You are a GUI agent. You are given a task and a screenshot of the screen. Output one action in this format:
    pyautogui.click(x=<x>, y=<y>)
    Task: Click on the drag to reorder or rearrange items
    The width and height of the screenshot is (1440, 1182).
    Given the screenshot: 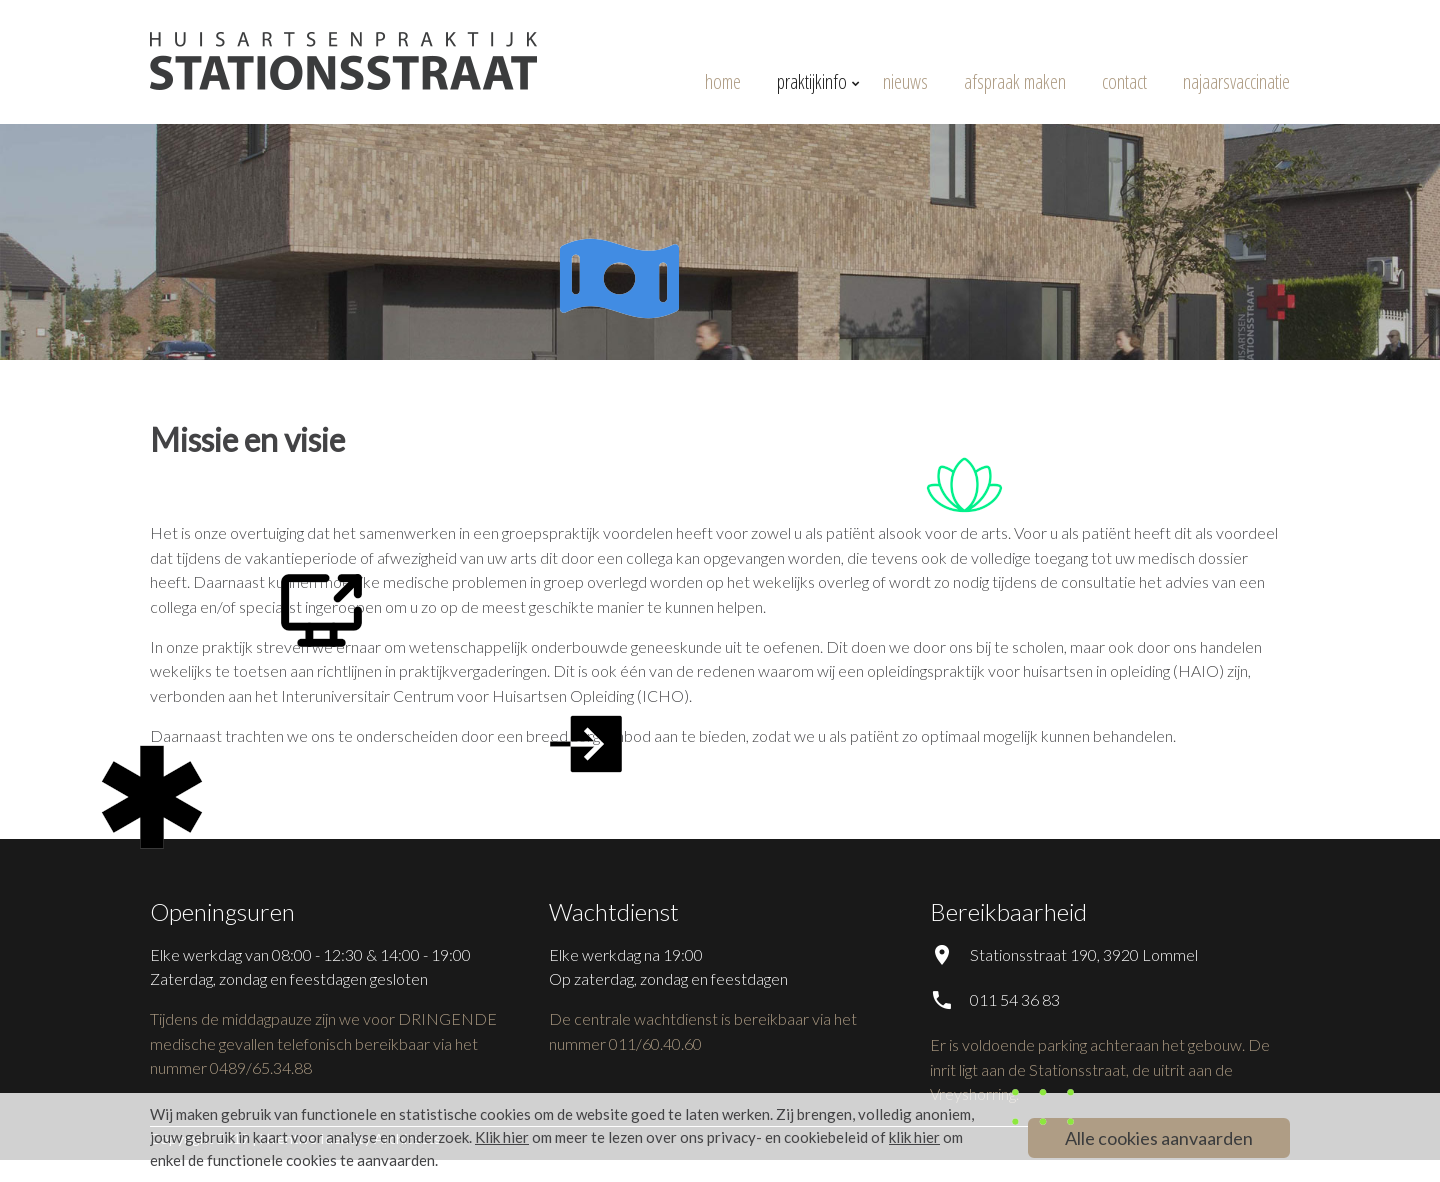 What is the action you would take?
    pyautogui.click(x=1043, y=1107)
    